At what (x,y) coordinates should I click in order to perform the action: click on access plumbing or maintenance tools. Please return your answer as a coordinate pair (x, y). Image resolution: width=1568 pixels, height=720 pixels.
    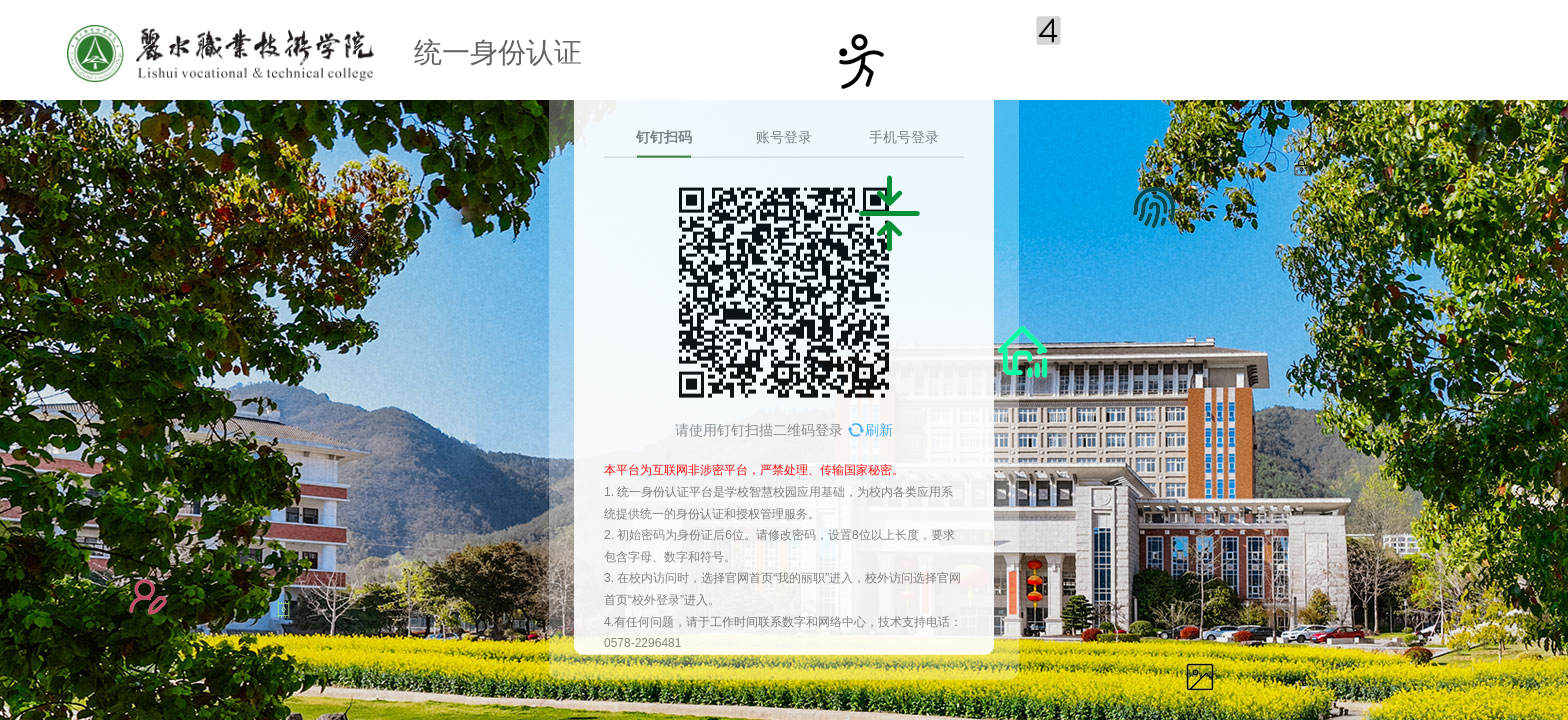
    Looking at the image, I should click on (355, 245).